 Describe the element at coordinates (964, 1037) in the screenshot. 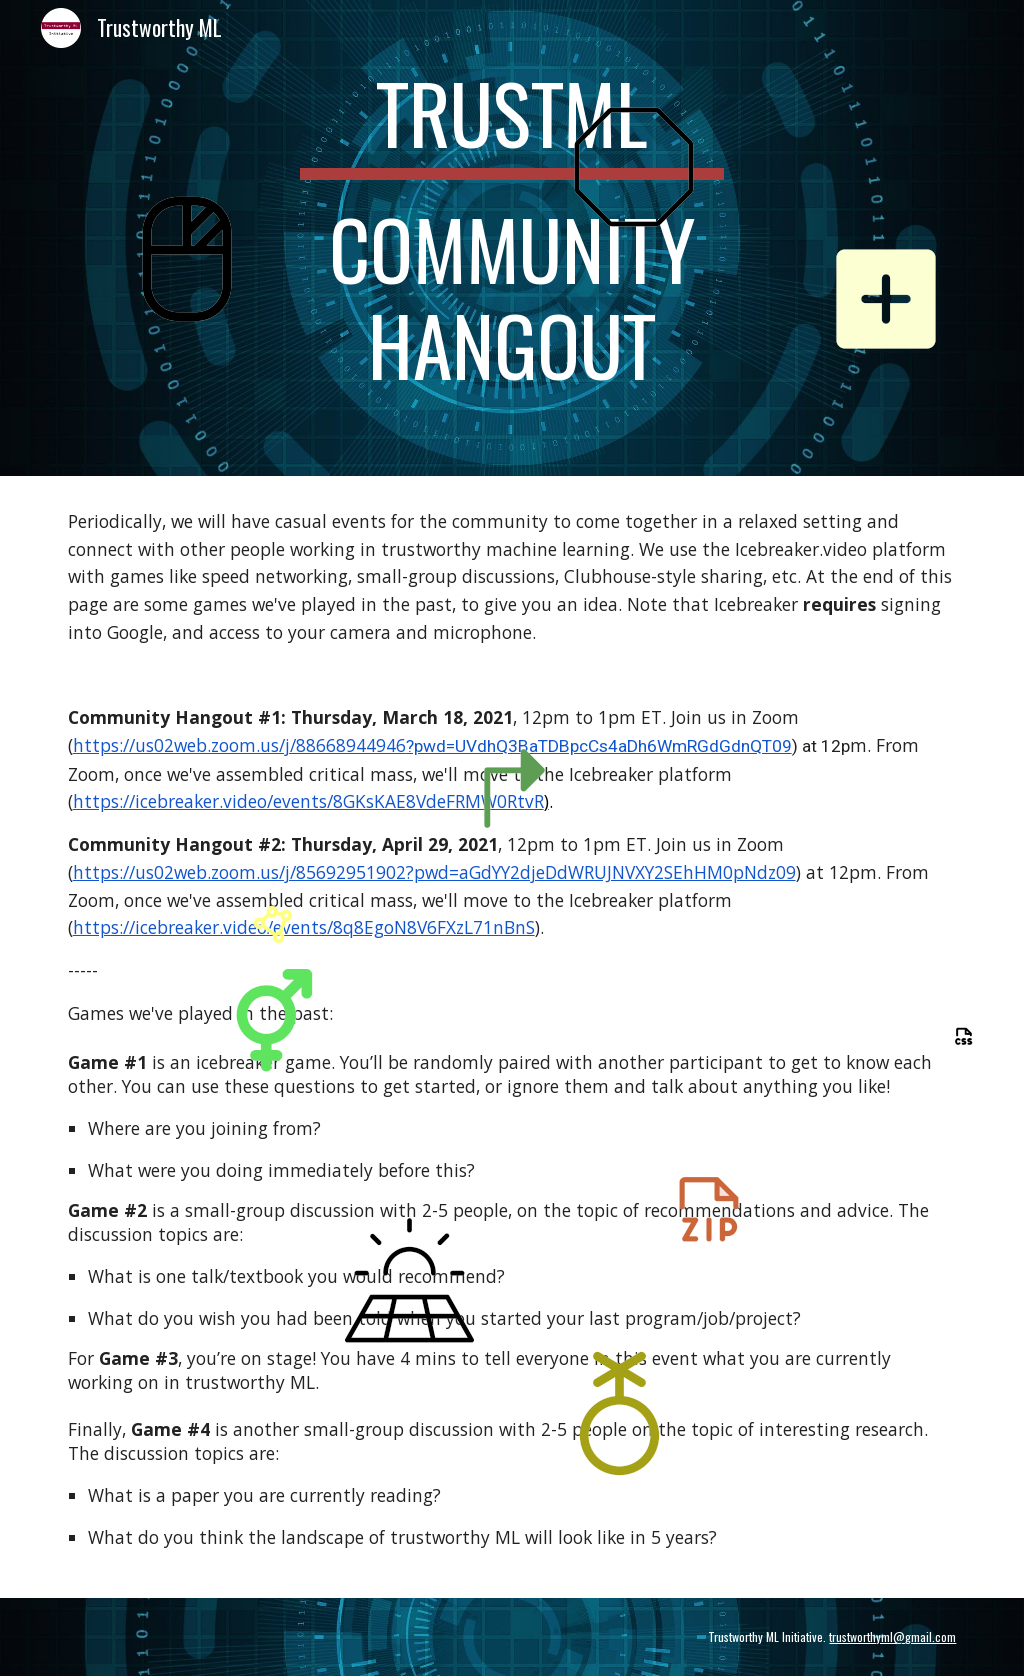

I see `open a CSS stylesheet file` at that location.